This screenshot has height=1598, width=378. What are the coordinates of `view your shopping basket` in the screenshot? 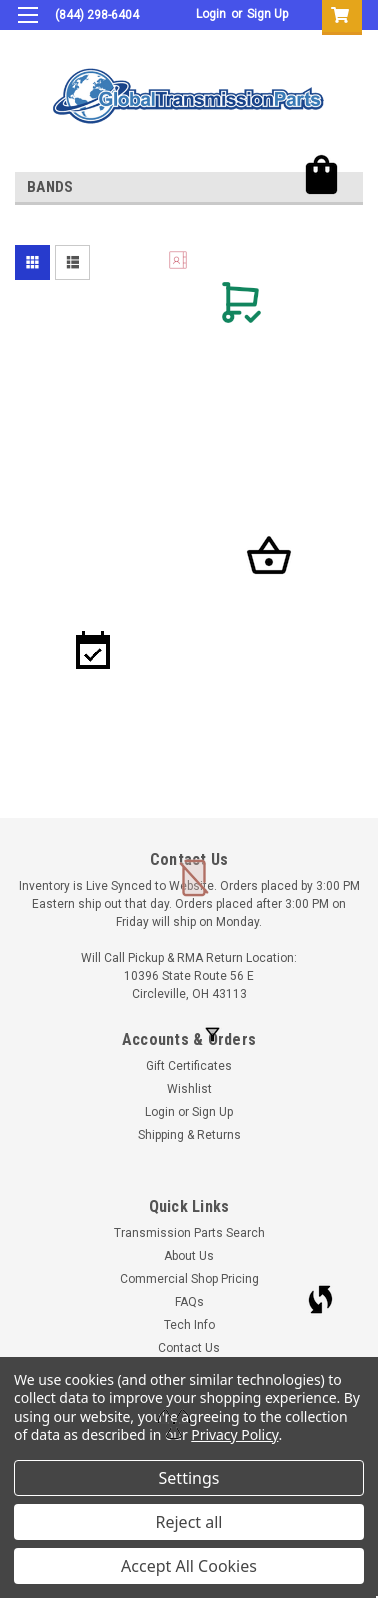 It's located at (269, 556).